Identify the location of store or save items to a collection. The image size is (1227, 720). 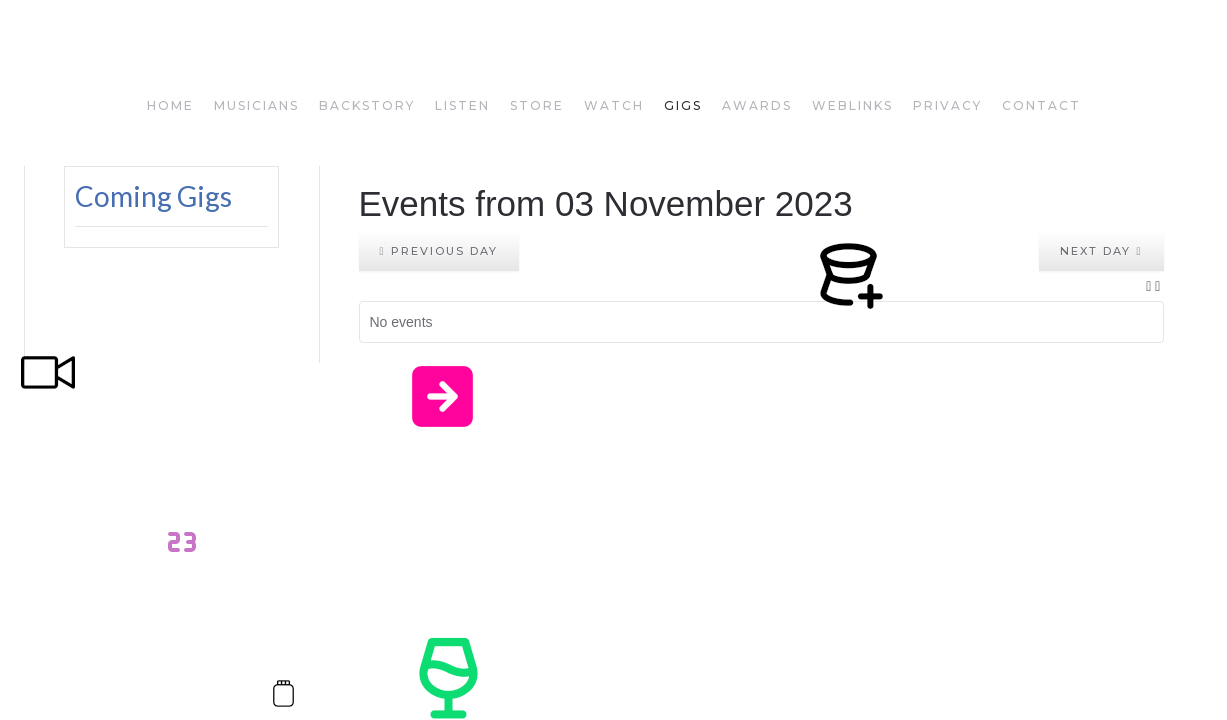
(283, 693).